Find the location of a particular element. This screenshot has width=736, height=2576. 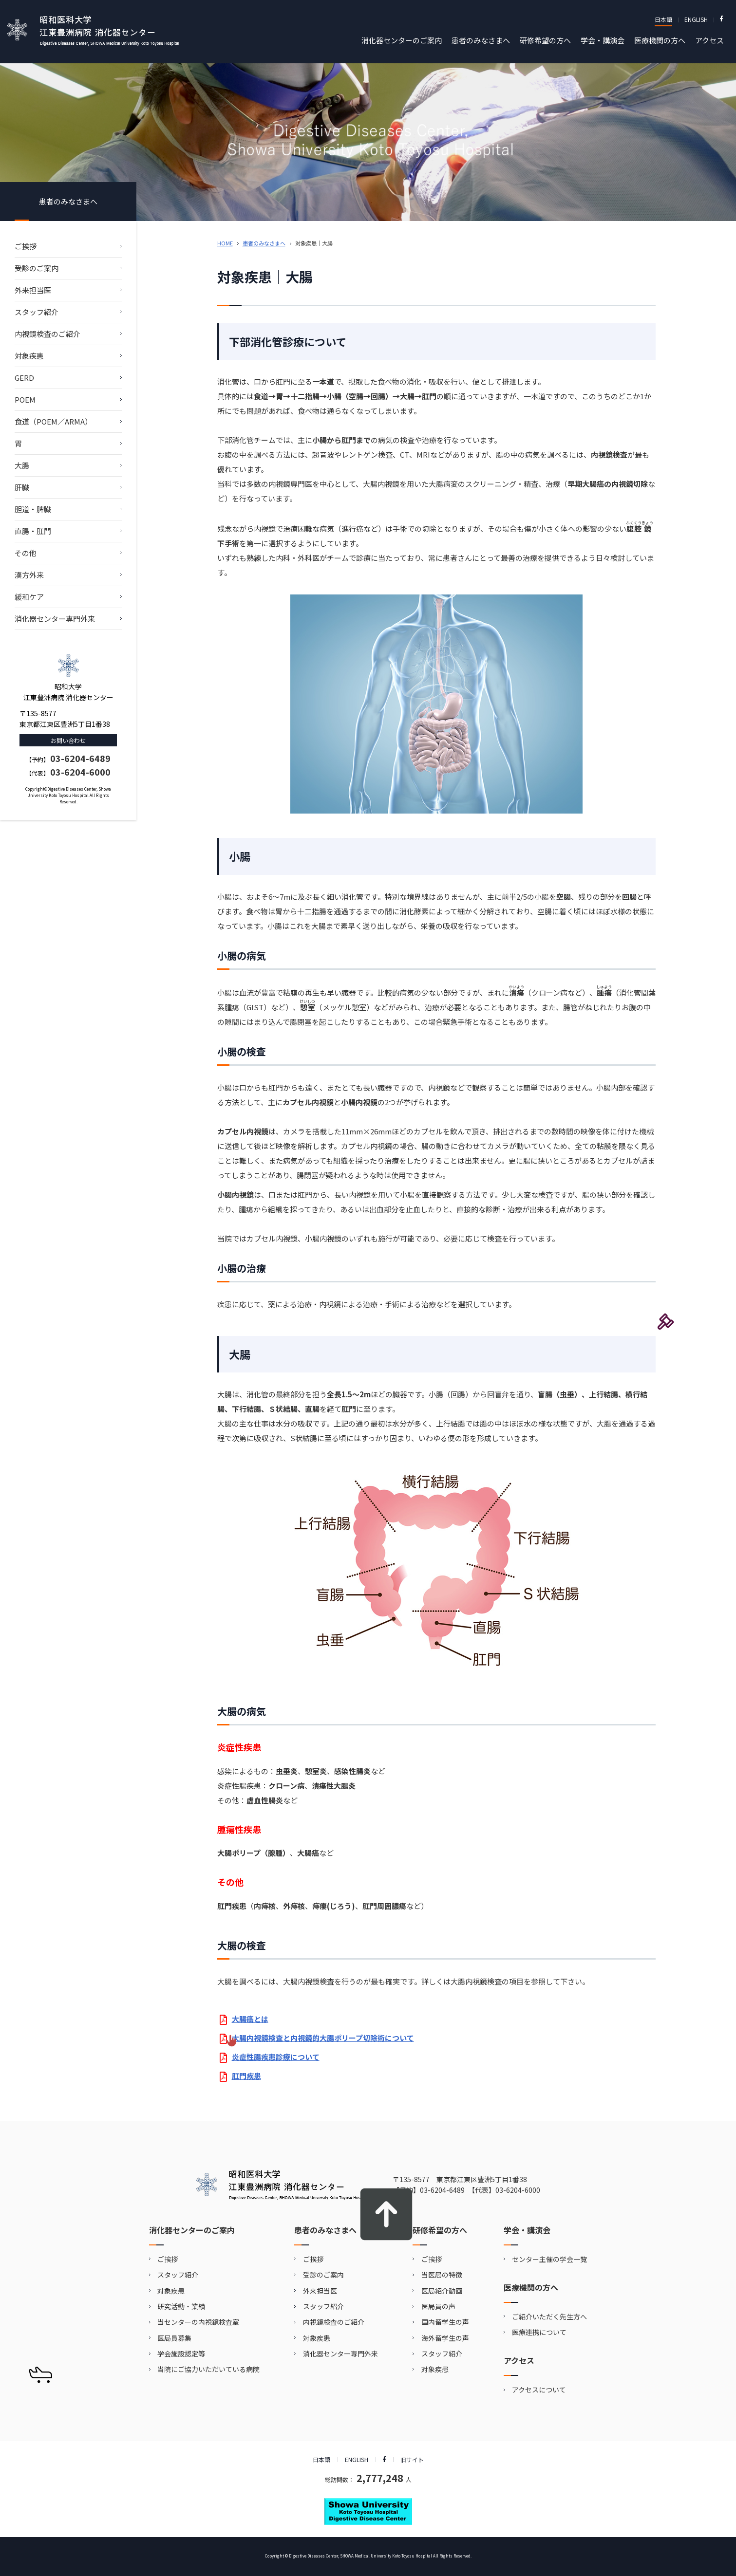

indicates flight is taxiing on runway is located at coordinates (40, 2374).